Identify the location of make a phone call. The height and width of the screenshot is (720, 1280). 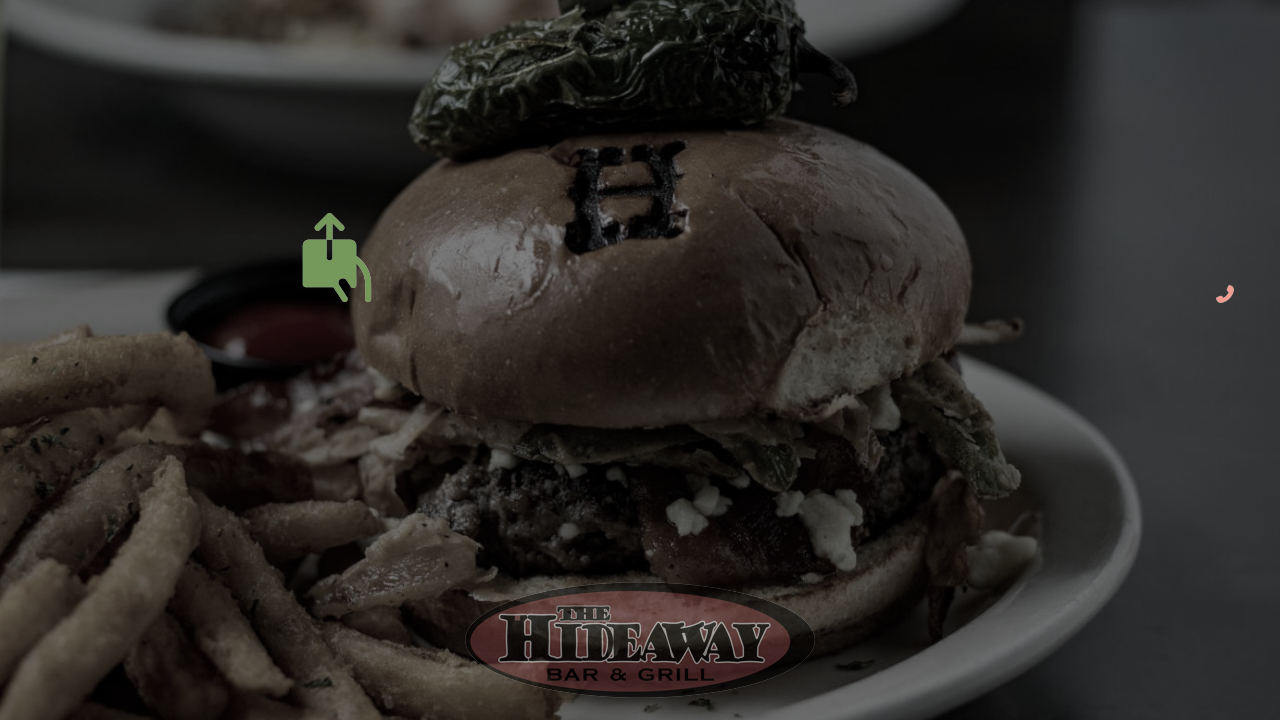
(1225, 294).